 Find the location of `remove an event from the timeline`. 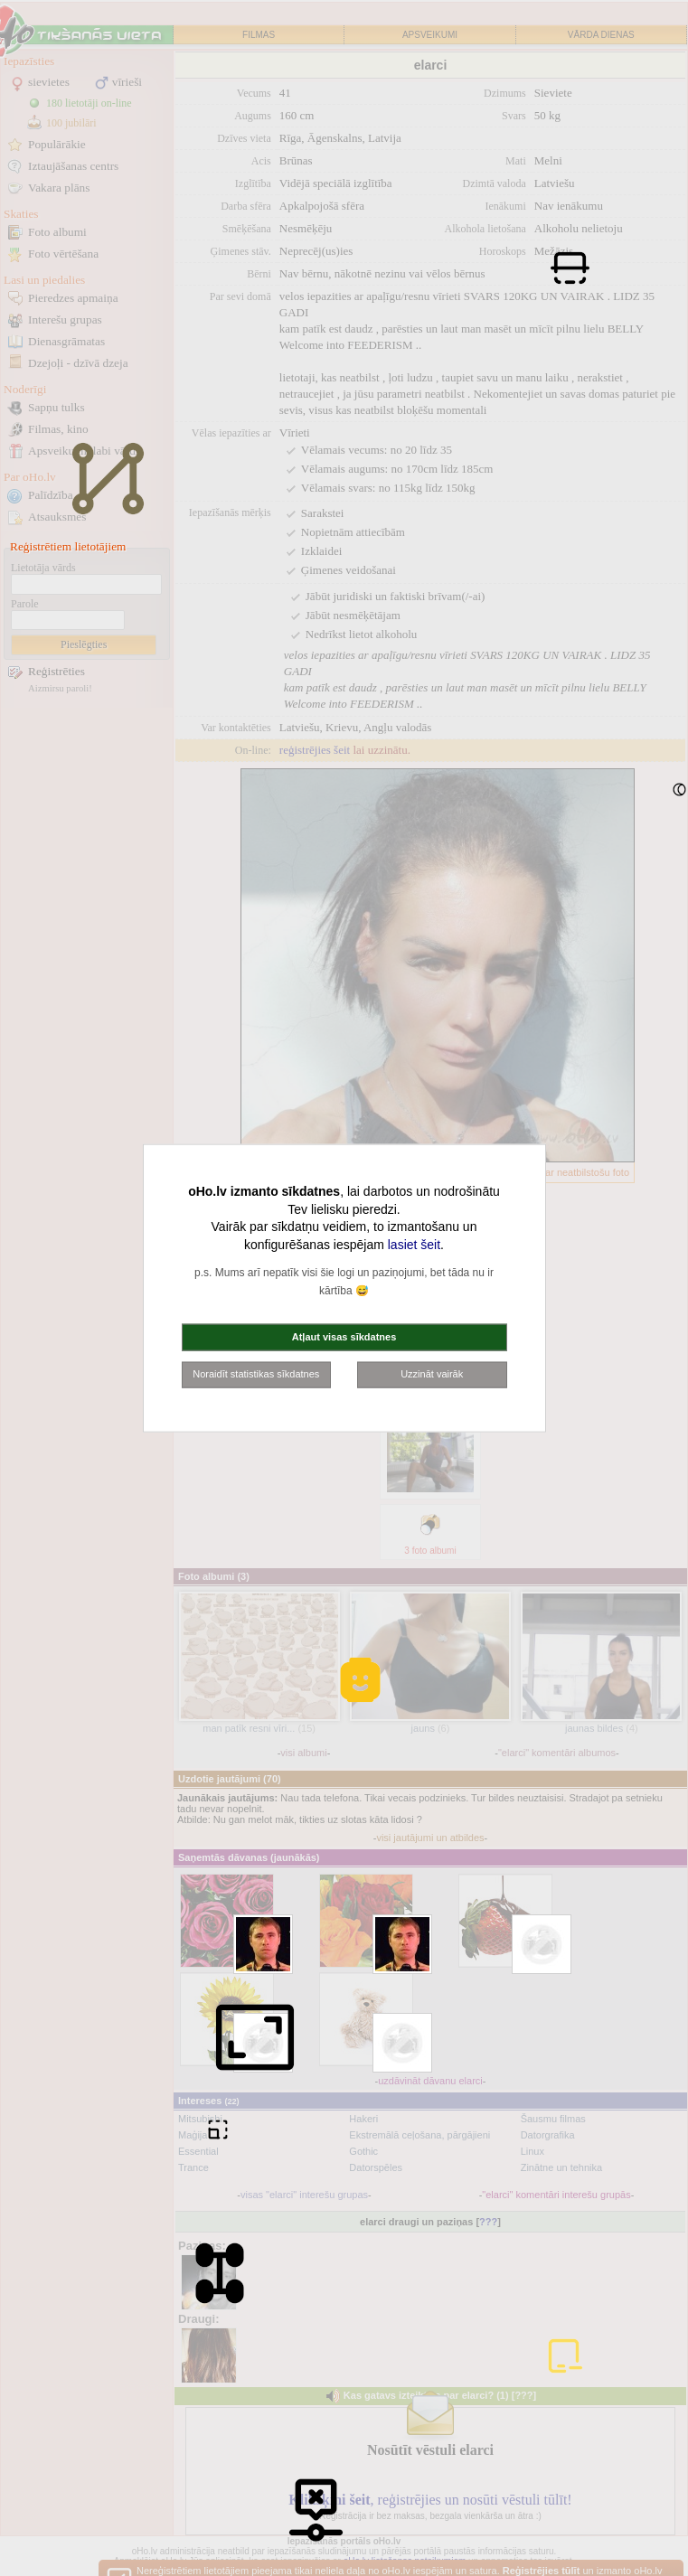

remove an event from the timeline is located at coordinates (316, 2508).